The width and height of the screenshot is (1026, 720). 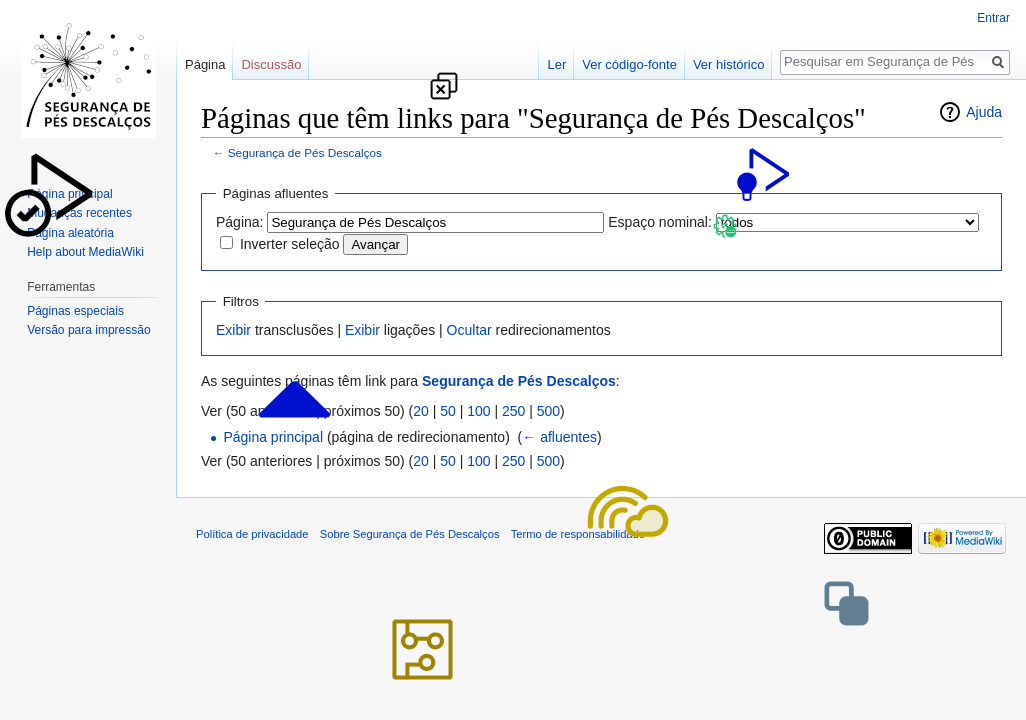 I want to click on view circuit board or hardware-related files, so click(x=422, y=649).